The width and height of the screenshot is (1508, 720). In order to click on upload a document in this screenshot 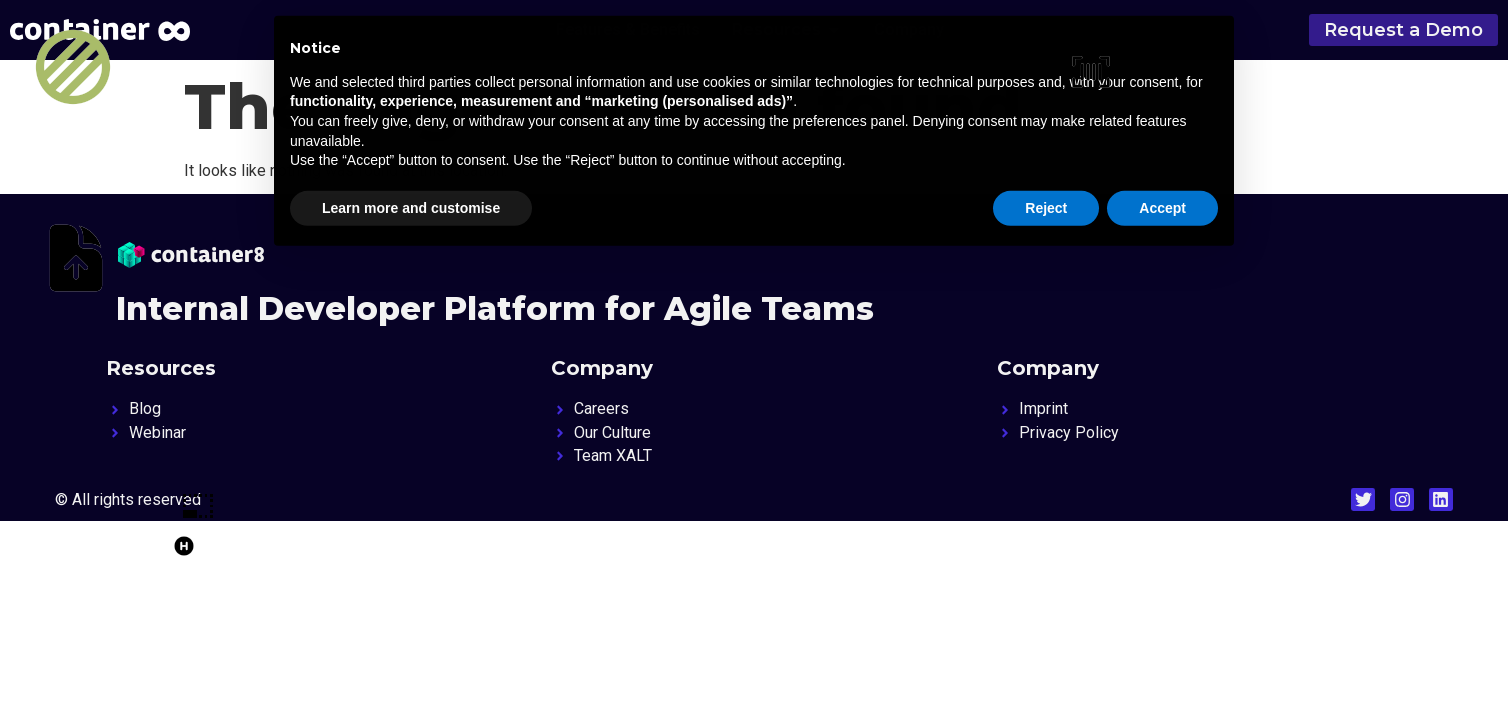, I will do `click(76, 258)`.